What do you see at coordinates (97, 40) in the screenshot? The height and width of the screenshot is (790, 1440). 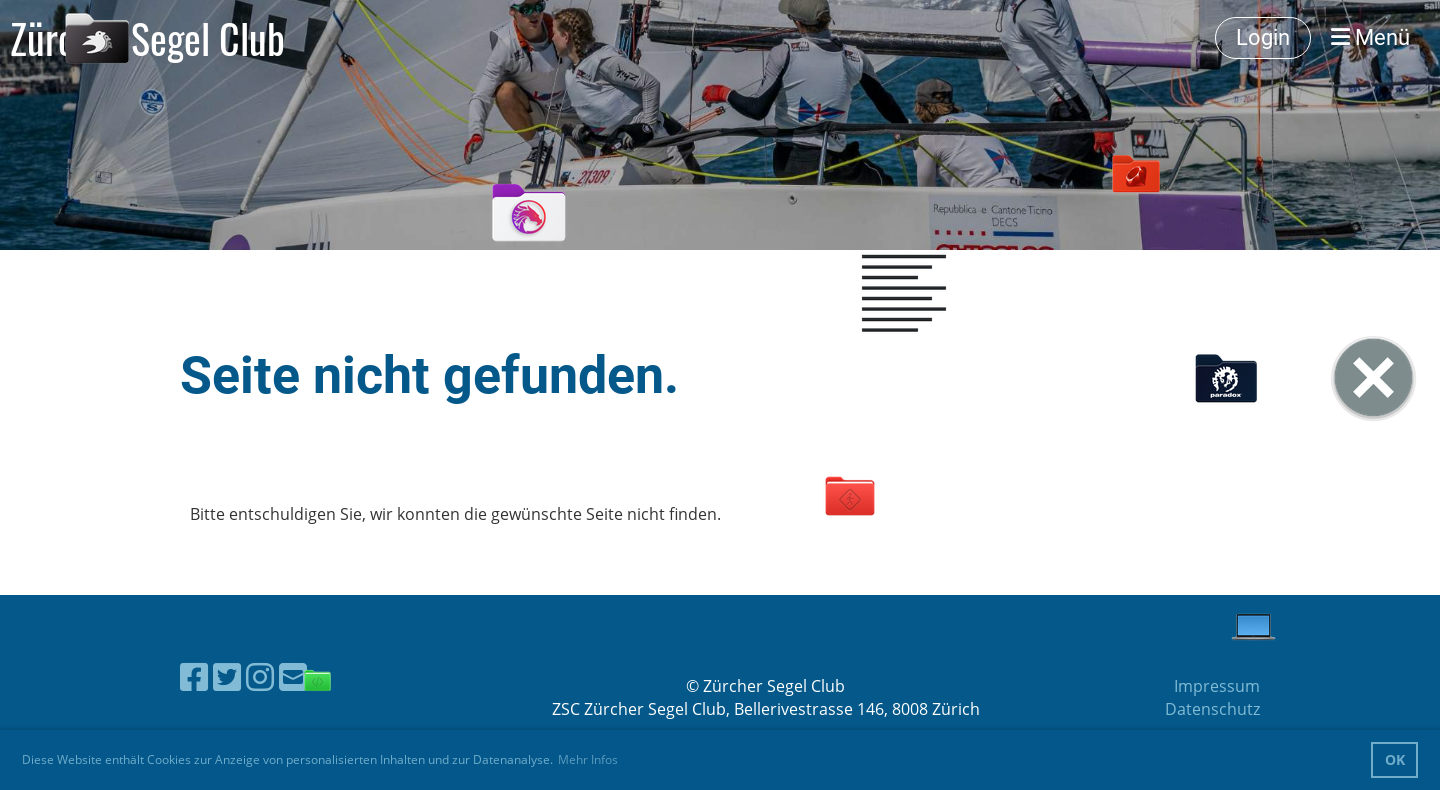 I see `folder containing bevy game engine project files` at bounding box center [97, 40].